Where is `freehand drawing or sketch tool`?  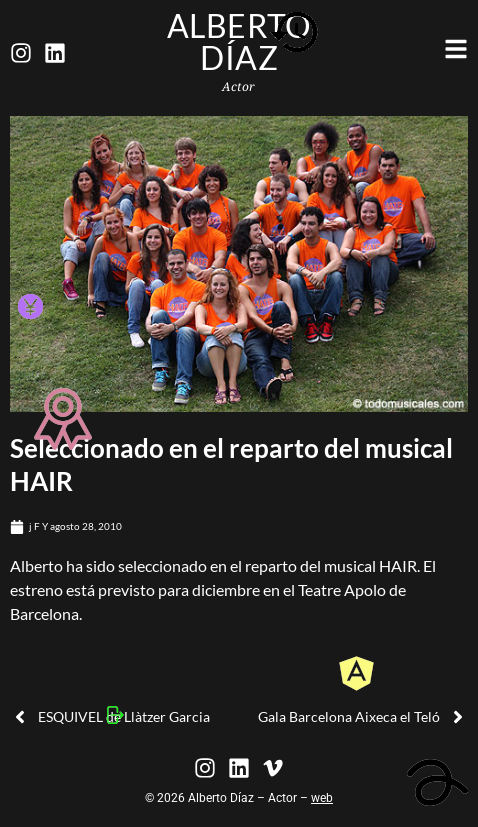 freehand drawing or sketch tool is located at coordinates (435, 782).